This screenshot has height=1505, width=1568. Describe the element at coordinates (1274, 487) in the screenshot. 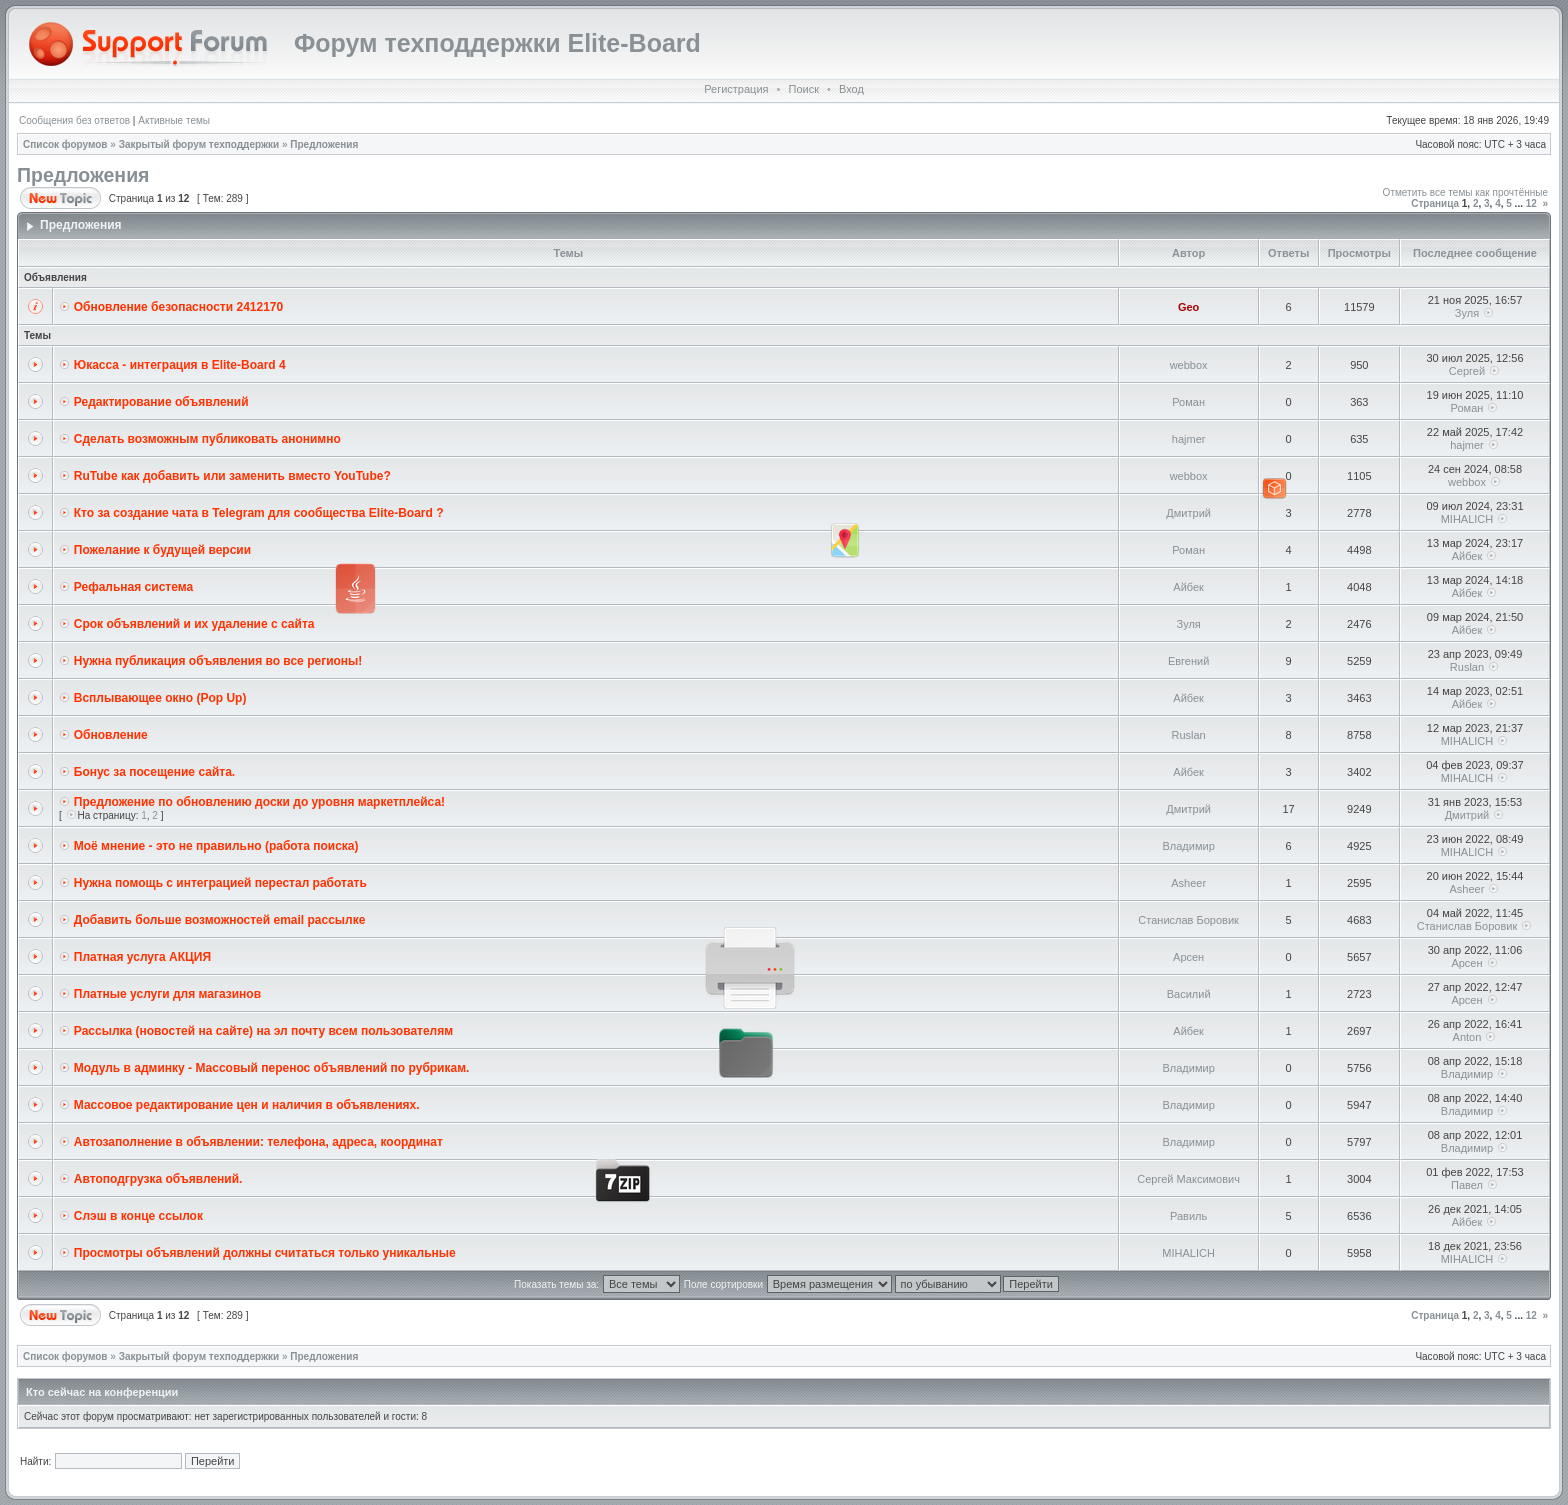

I see `a binary STL 3D model file` at that location.